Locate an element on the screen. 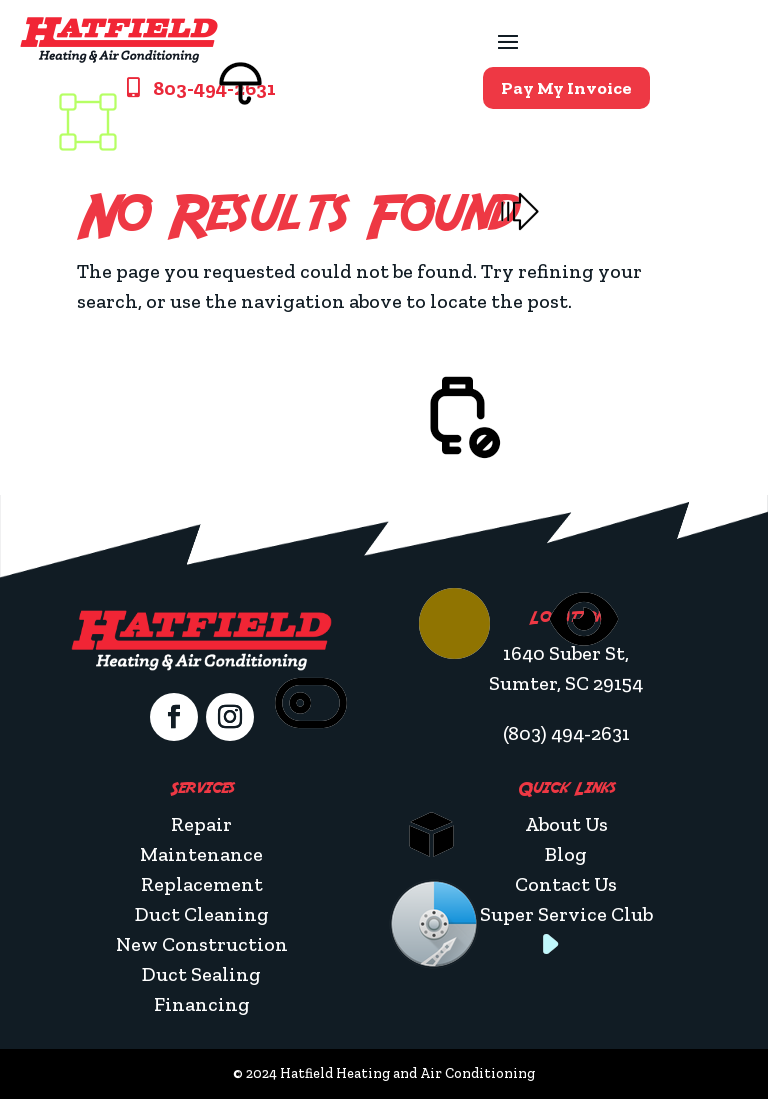 This screenshot has width=768, height=1099. view or preview content is located at coordinates (584, 619).